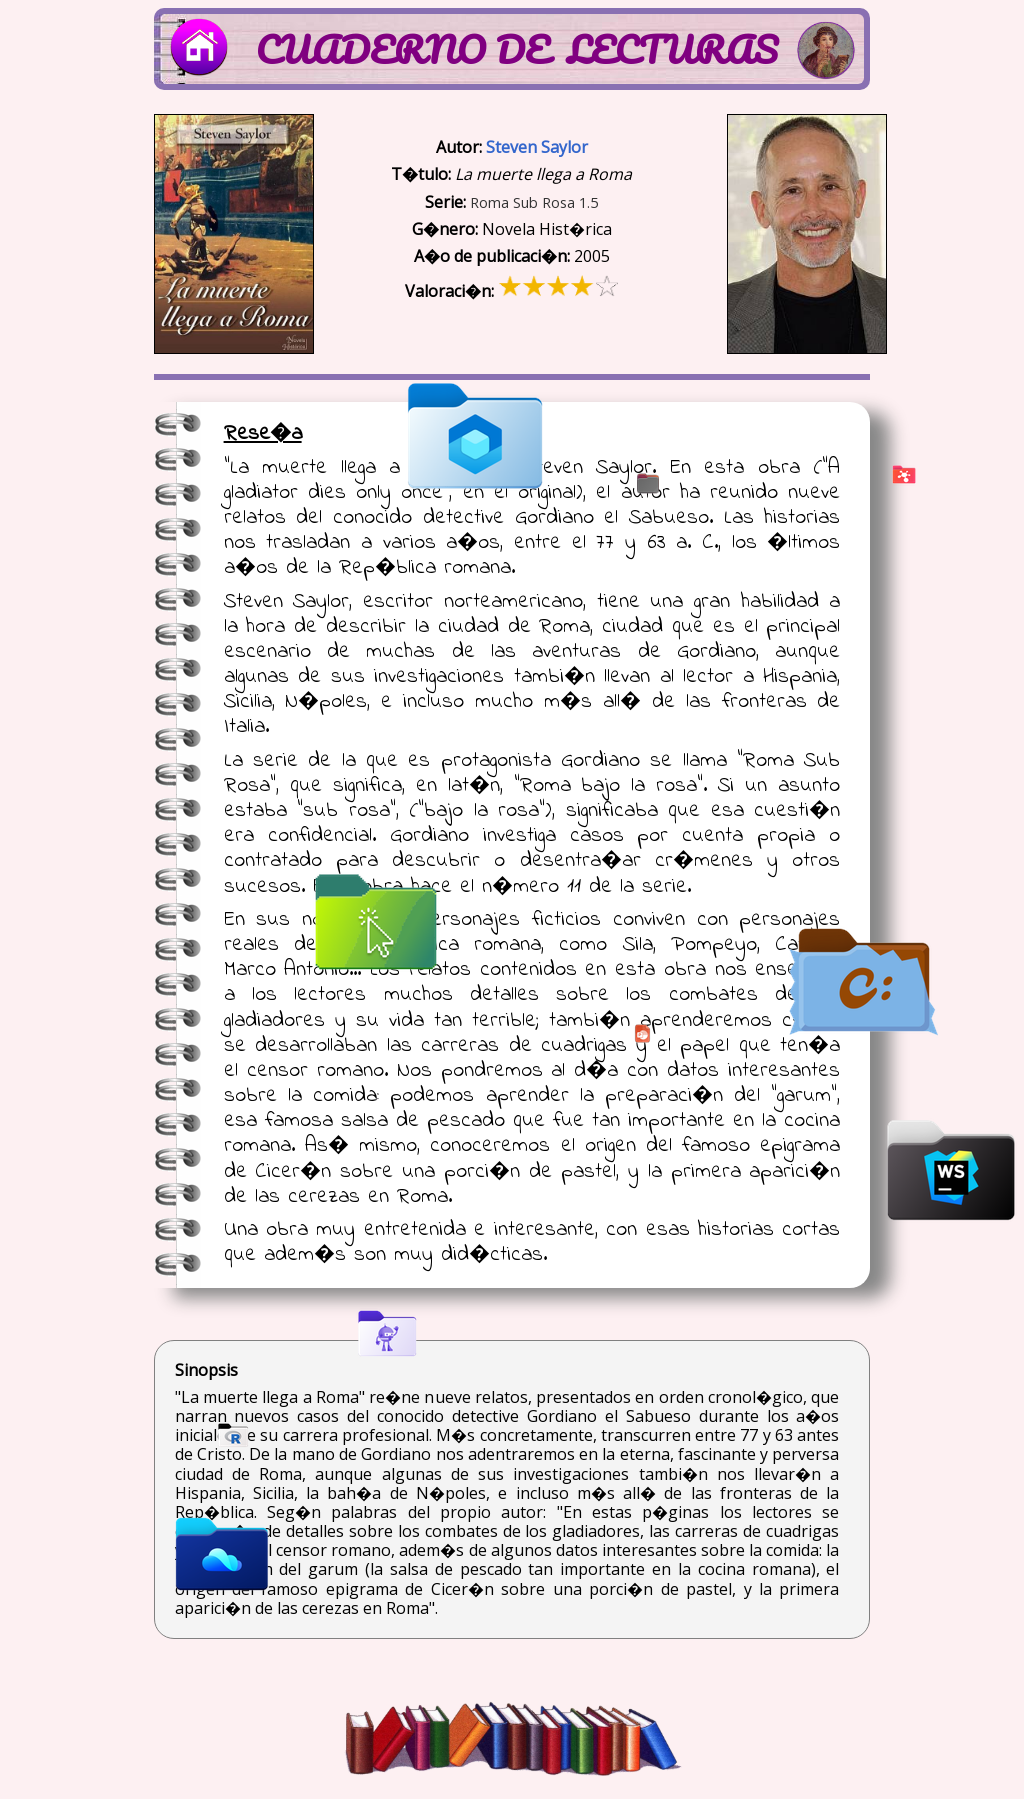 The image size is (1024, 1799). I want to click on open file folder, so click(648, 483).